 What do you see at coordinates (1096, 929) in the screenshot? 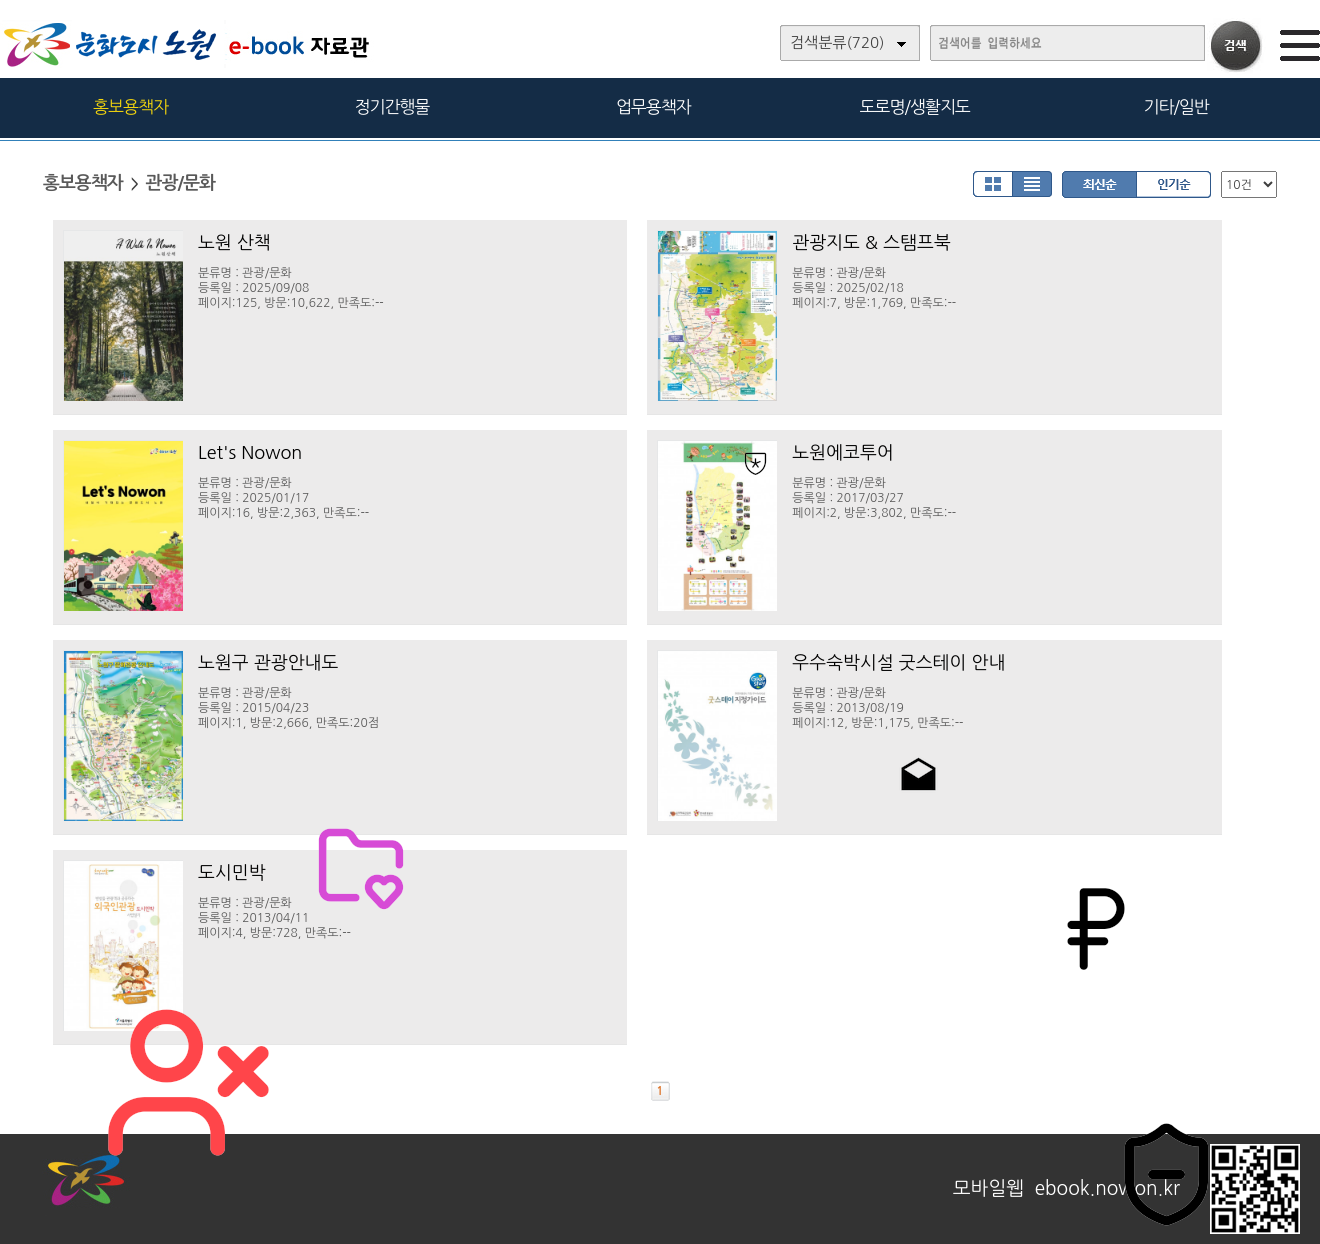
I see `indicates price or amount in russian rubles` at bounding box center [1096, 929].